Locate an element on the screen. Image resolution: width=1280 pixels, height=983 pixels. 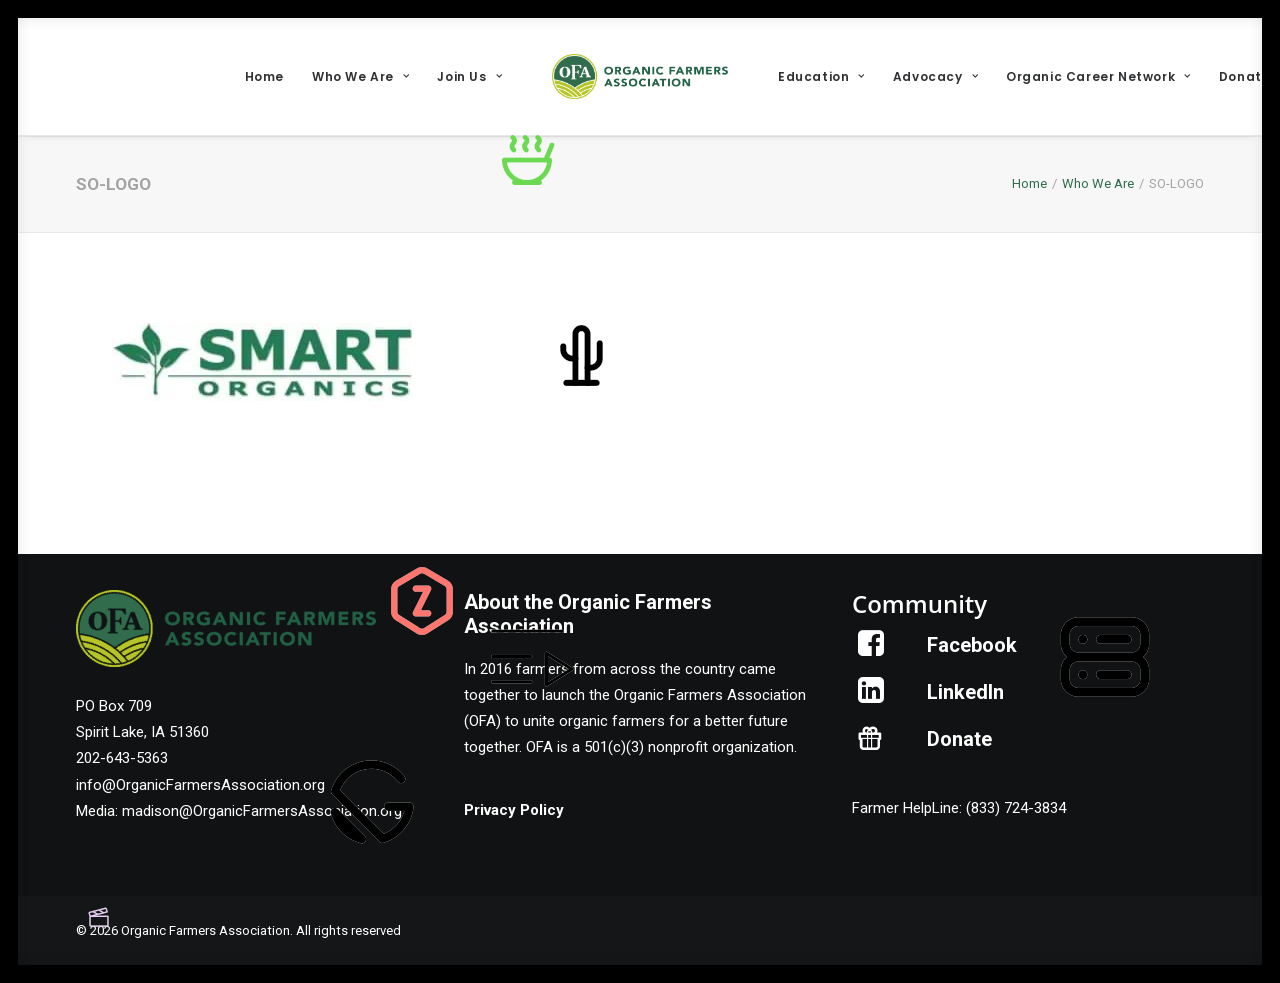
view server status is located at coordinates (1105, 657).